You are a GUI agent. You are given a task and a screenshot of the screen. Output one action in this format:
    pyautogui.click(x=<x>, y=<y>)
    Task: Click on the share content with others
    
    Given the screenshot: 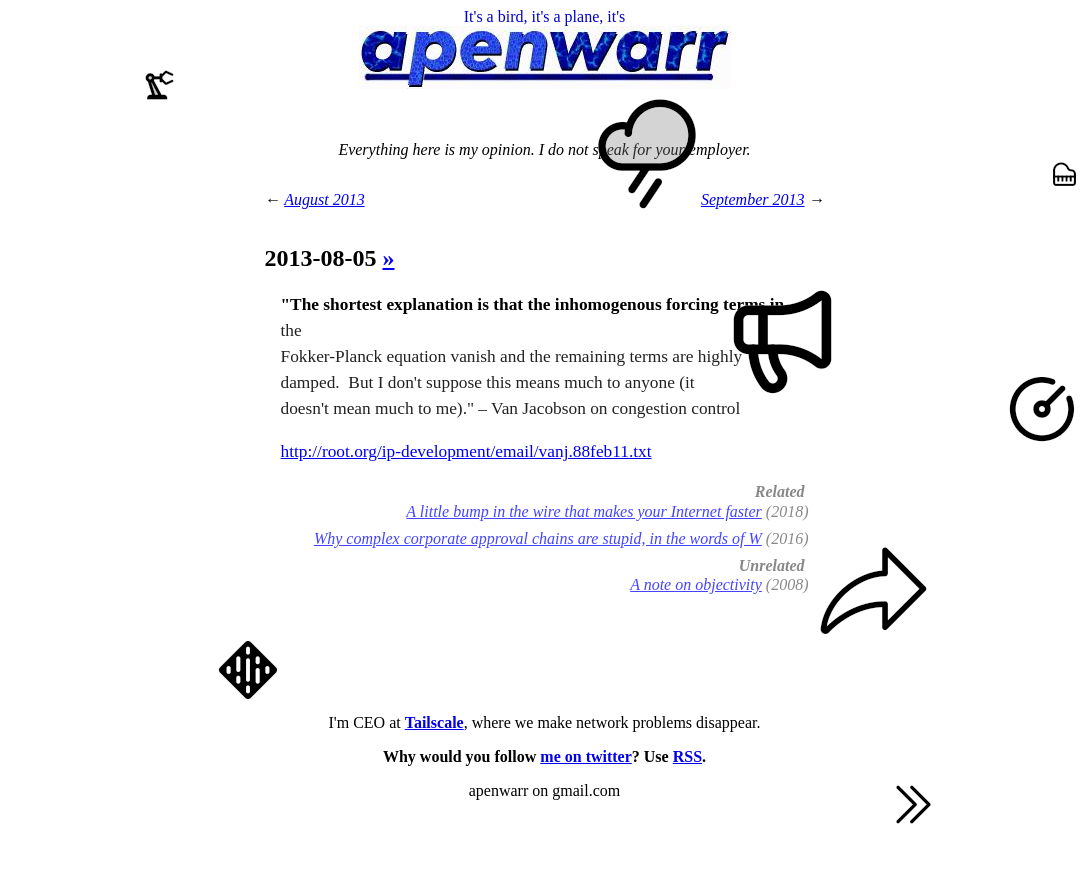 What is the action you would take?
    pyautogui.click(x=873, y=596)
    